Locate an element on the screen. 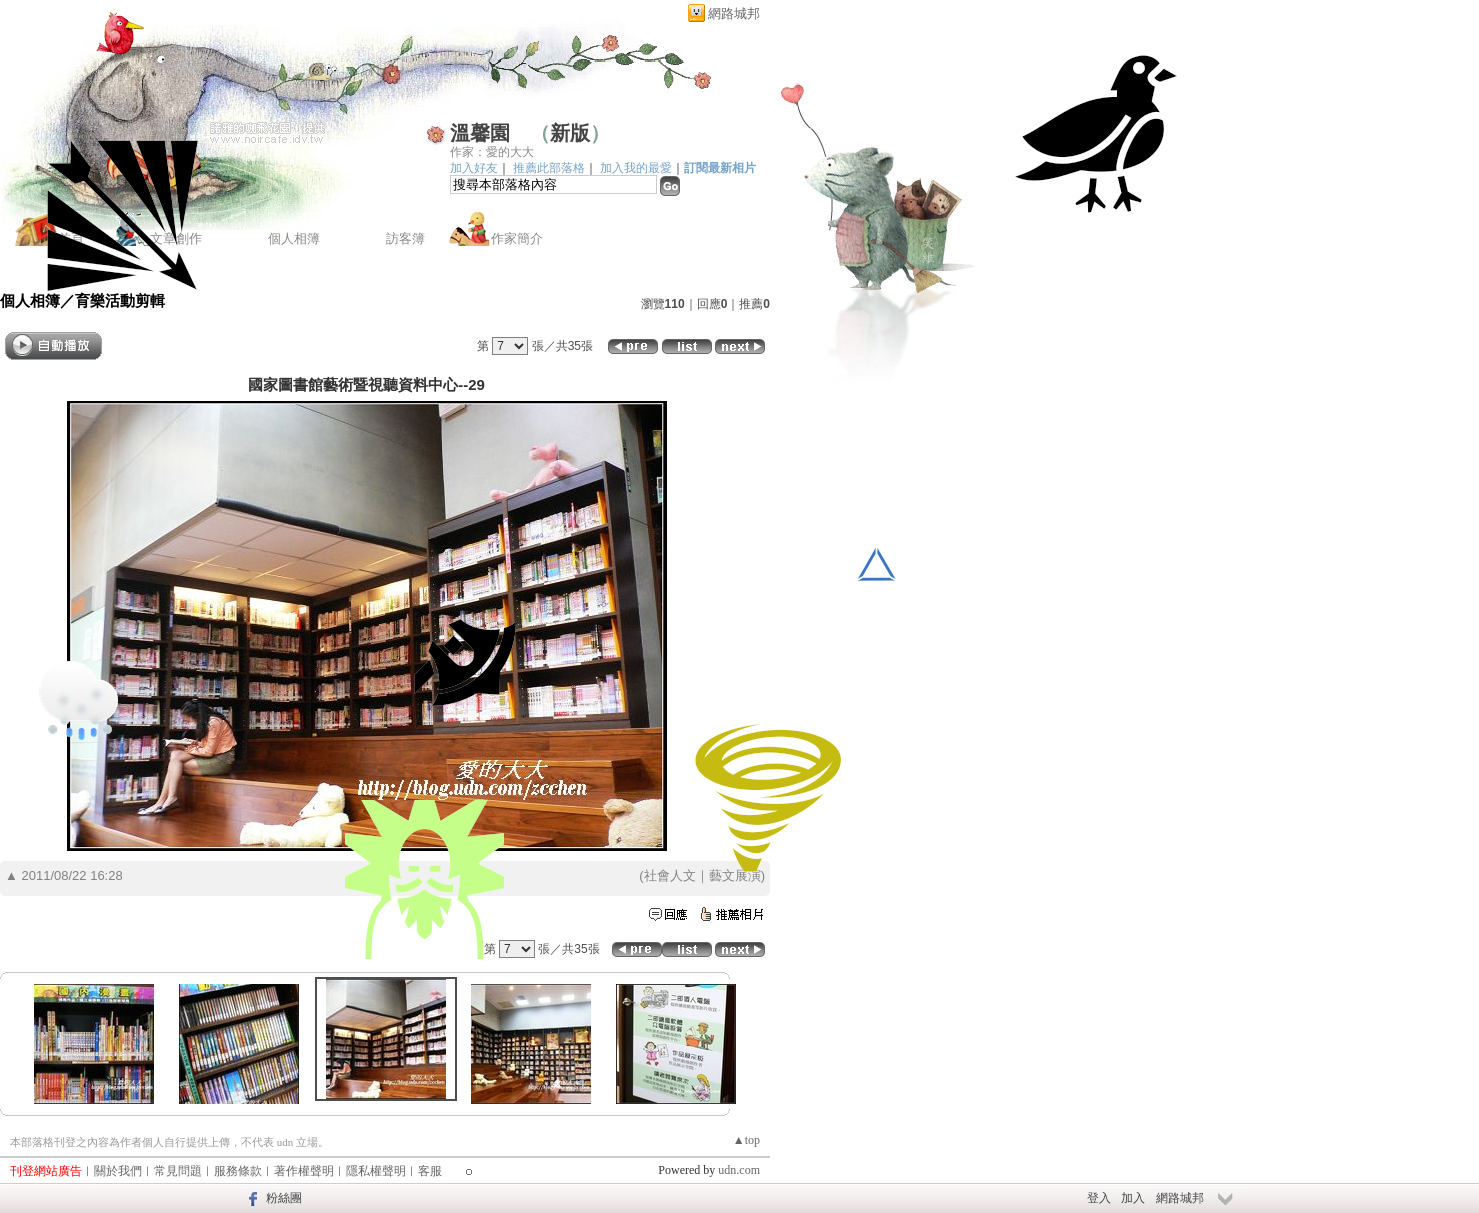  decorative bird illustration for nature-themed game is located at coordinates (1096, 134).